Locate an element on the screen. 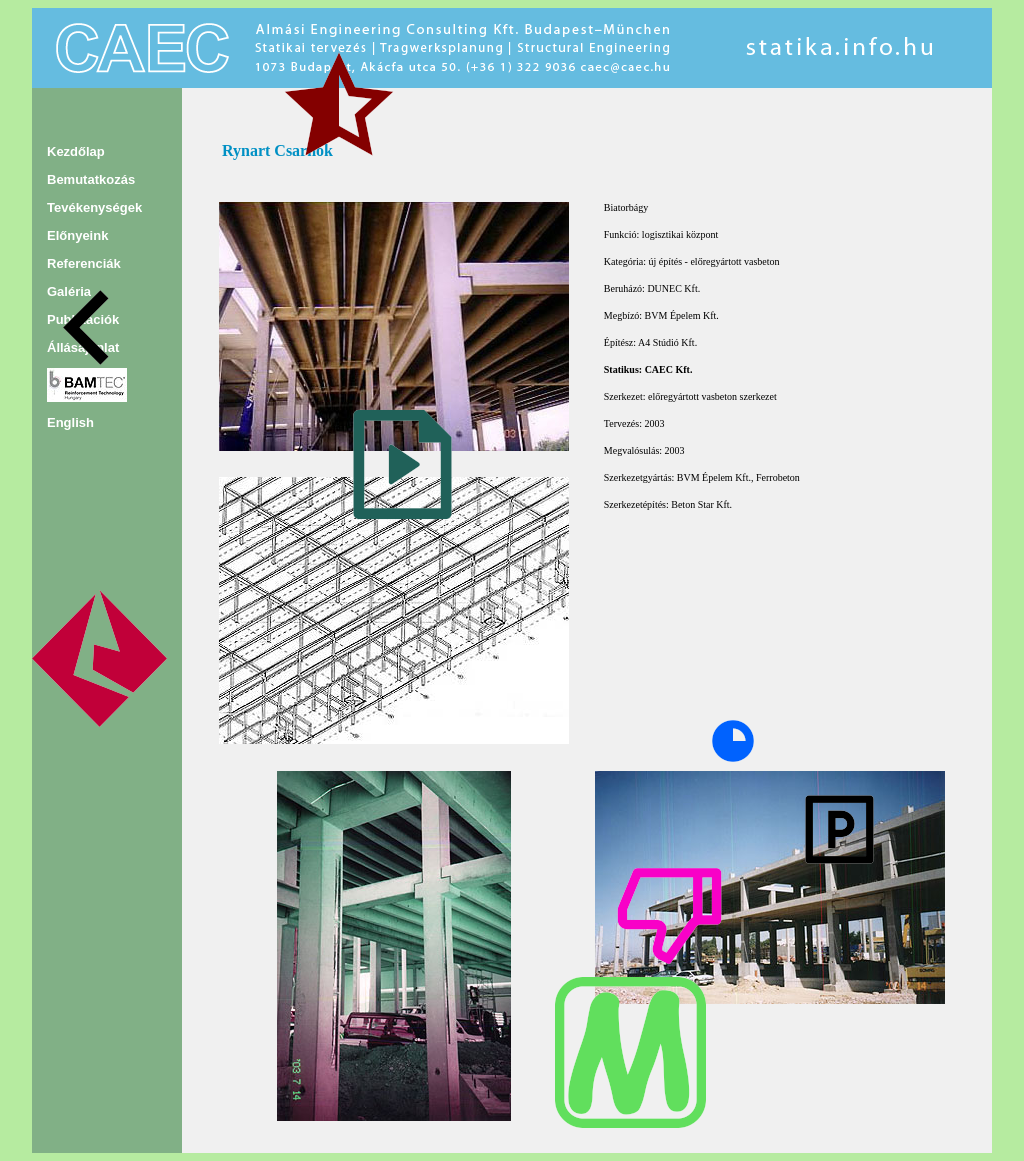 The image size is (1024, 1161). open MangaUpdates website or app is located at coordinates (630, 1052).